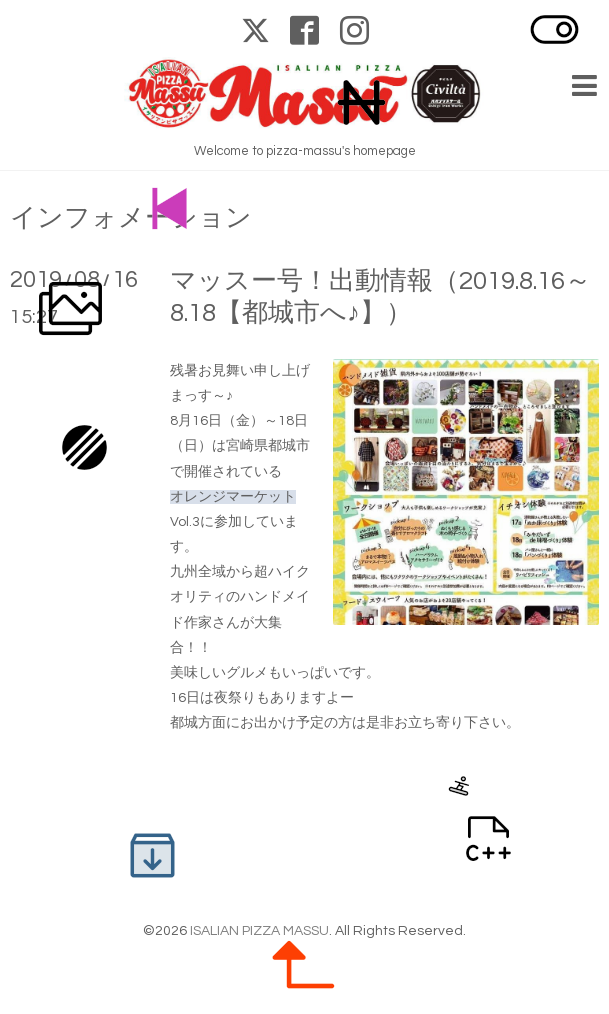 The image size is (609, 1014). What do you see at coordinates (488, 840) in the screenshot?
I see `a C++ source code file` at bounding box center [488, 840].